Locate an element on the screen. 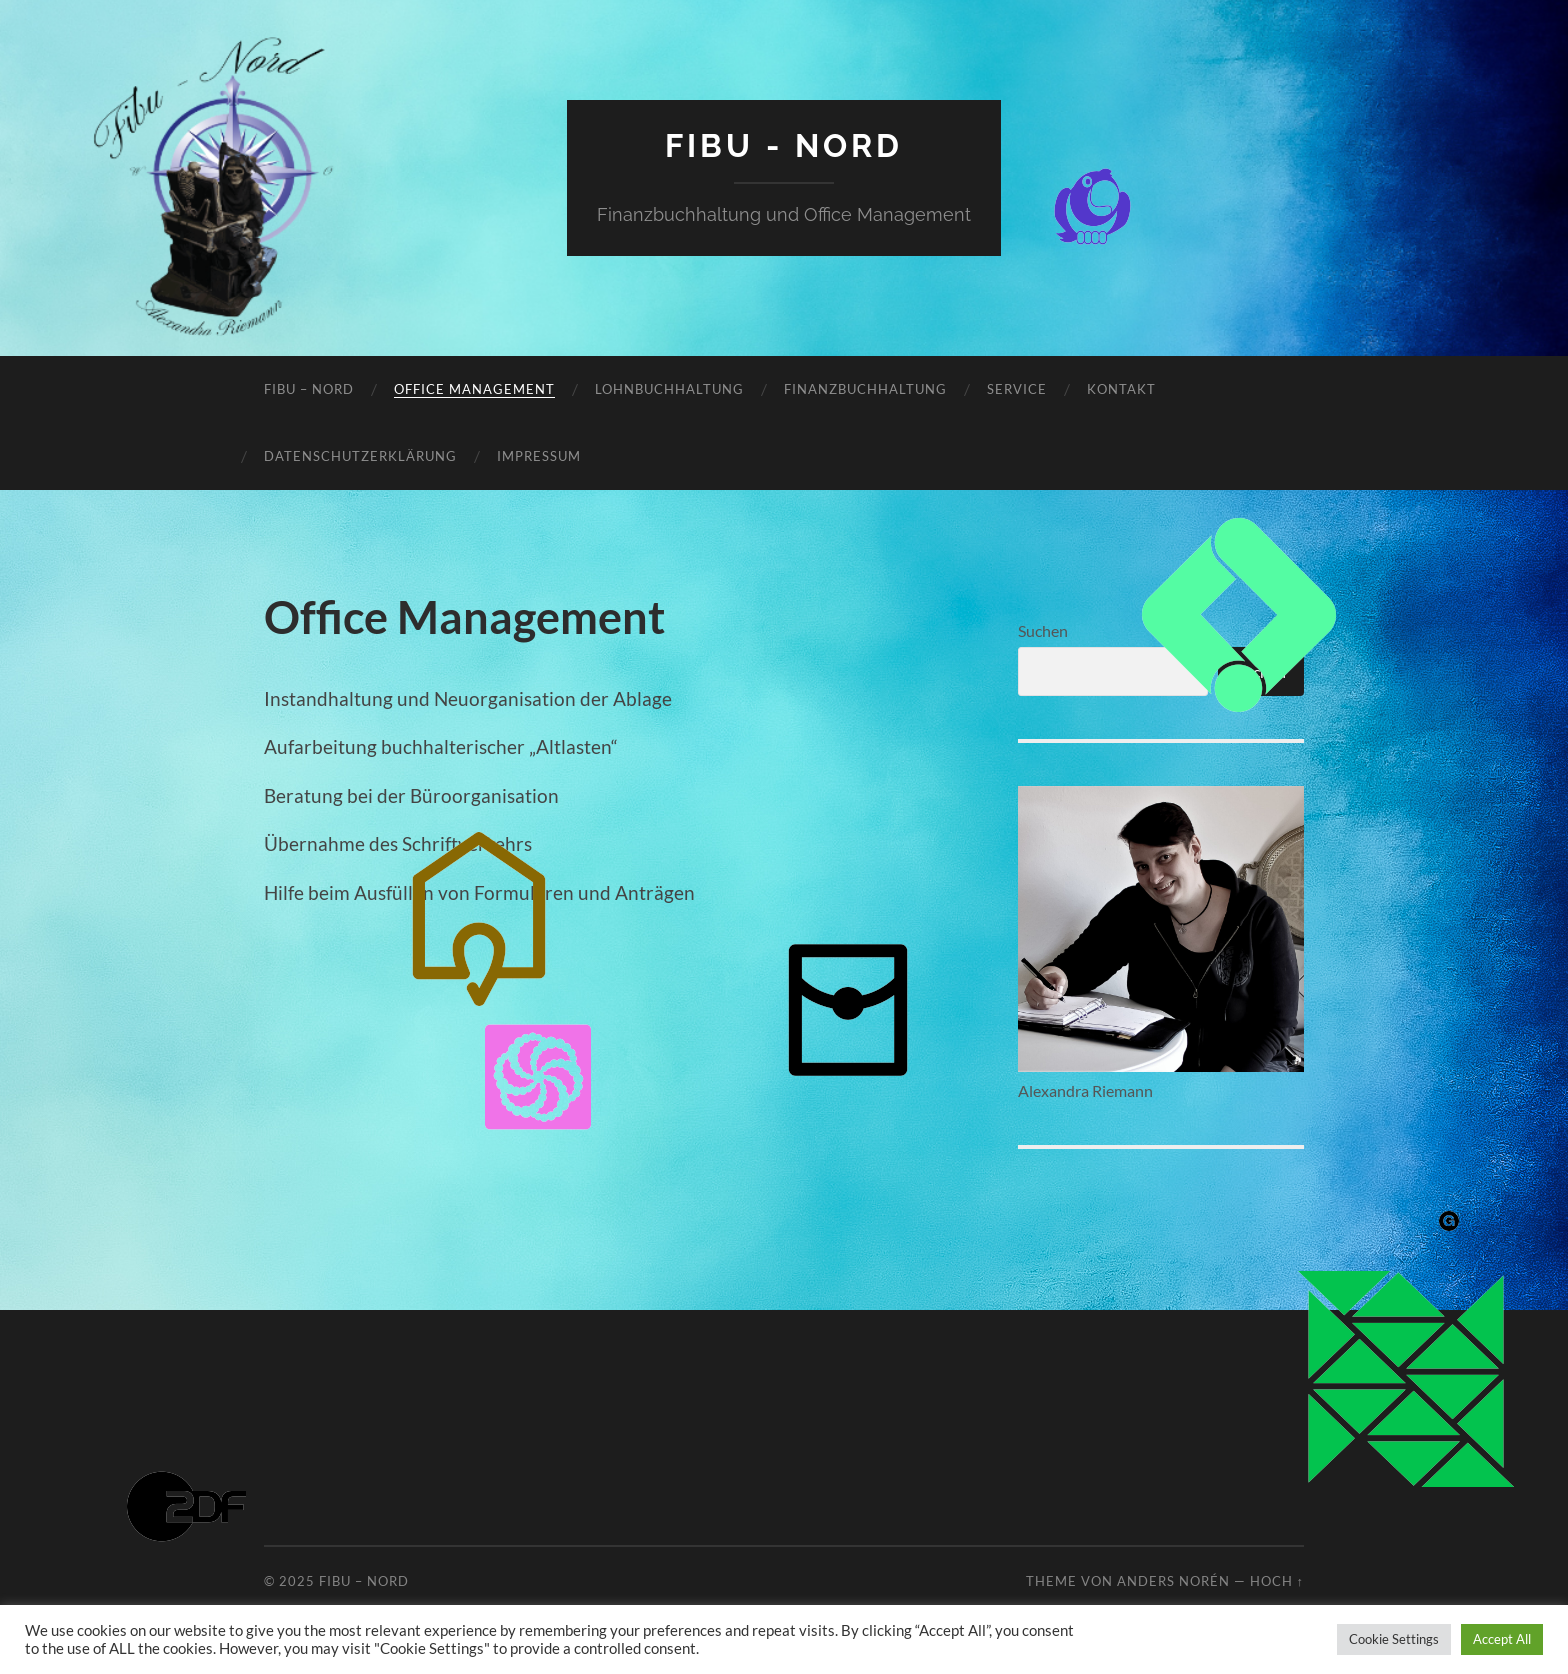 The width and height of the screenshot is (1568, 1674). ZDF German television network logo is located at coordinates (186, 1506).